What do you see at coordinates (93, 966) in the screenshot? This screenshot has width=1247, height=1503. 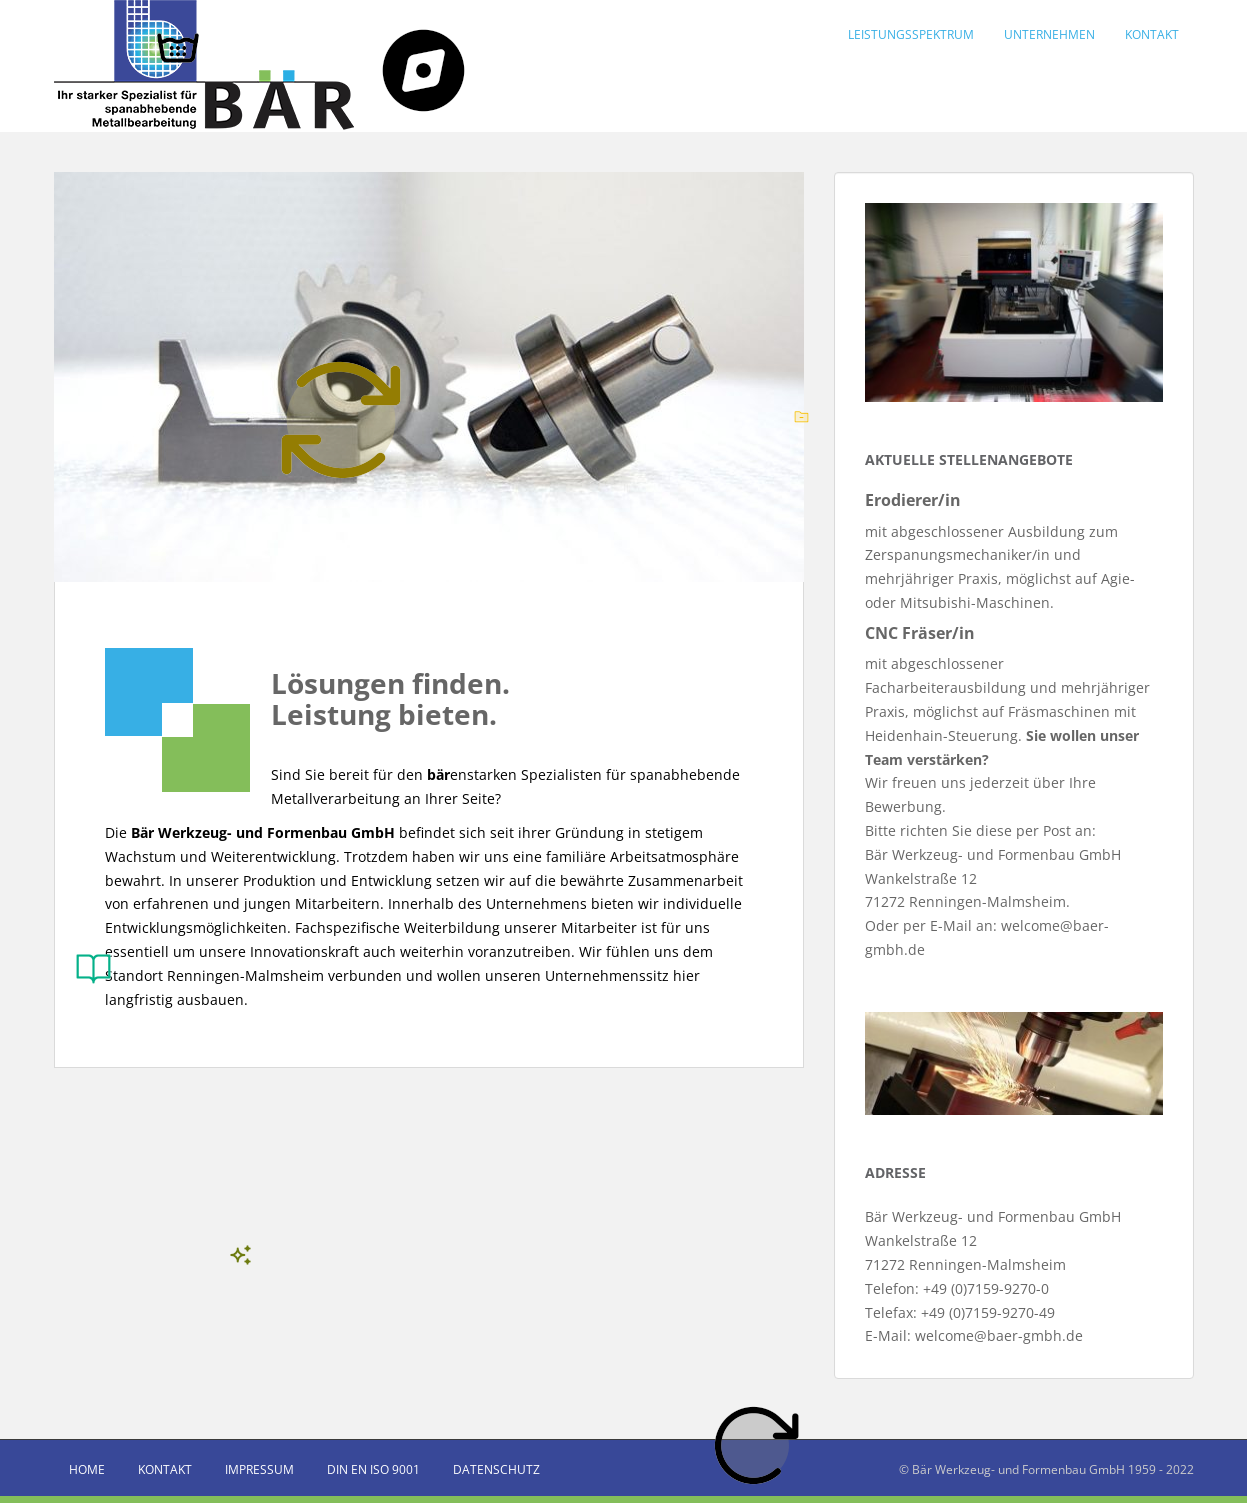 I see `open reading mode or e-reader` at bounding box center [93, 966].